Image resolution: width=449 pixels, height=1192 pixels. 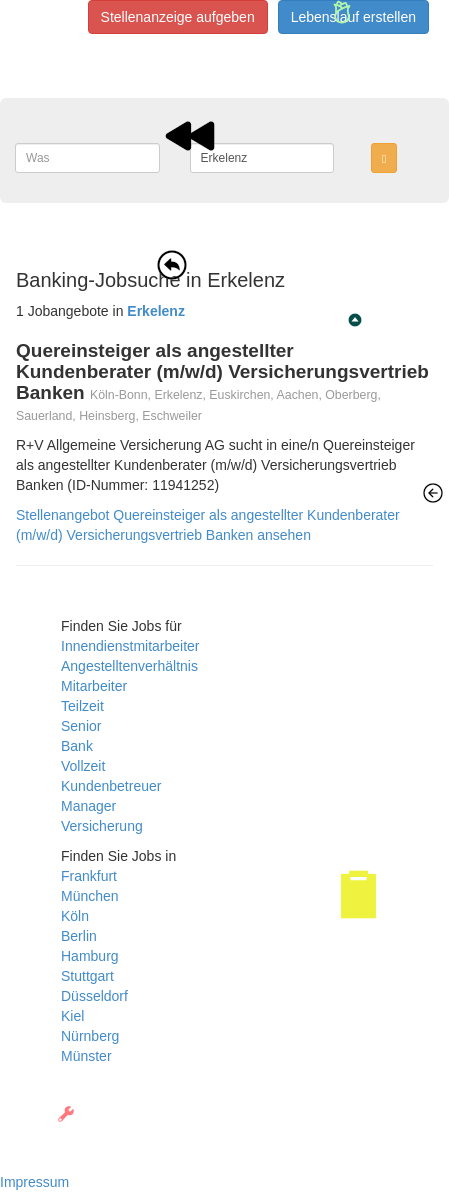 What do you see at coordinates (433, 493) in the screenshot?
I see `go back to the previous screen` at bounding box center [433, 493].